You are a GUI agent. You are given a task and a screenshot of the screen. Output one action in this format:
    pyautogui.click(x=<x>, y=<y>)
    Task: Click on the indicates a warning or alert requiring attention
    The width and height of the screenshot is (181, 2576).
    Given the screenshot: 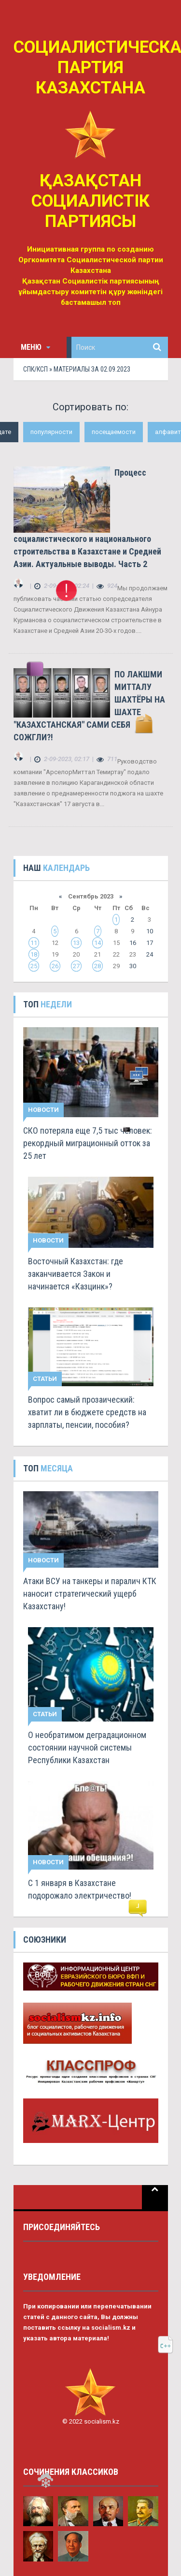 What is the action you would take?
    pyautogui.click(x=66, y=590)
    